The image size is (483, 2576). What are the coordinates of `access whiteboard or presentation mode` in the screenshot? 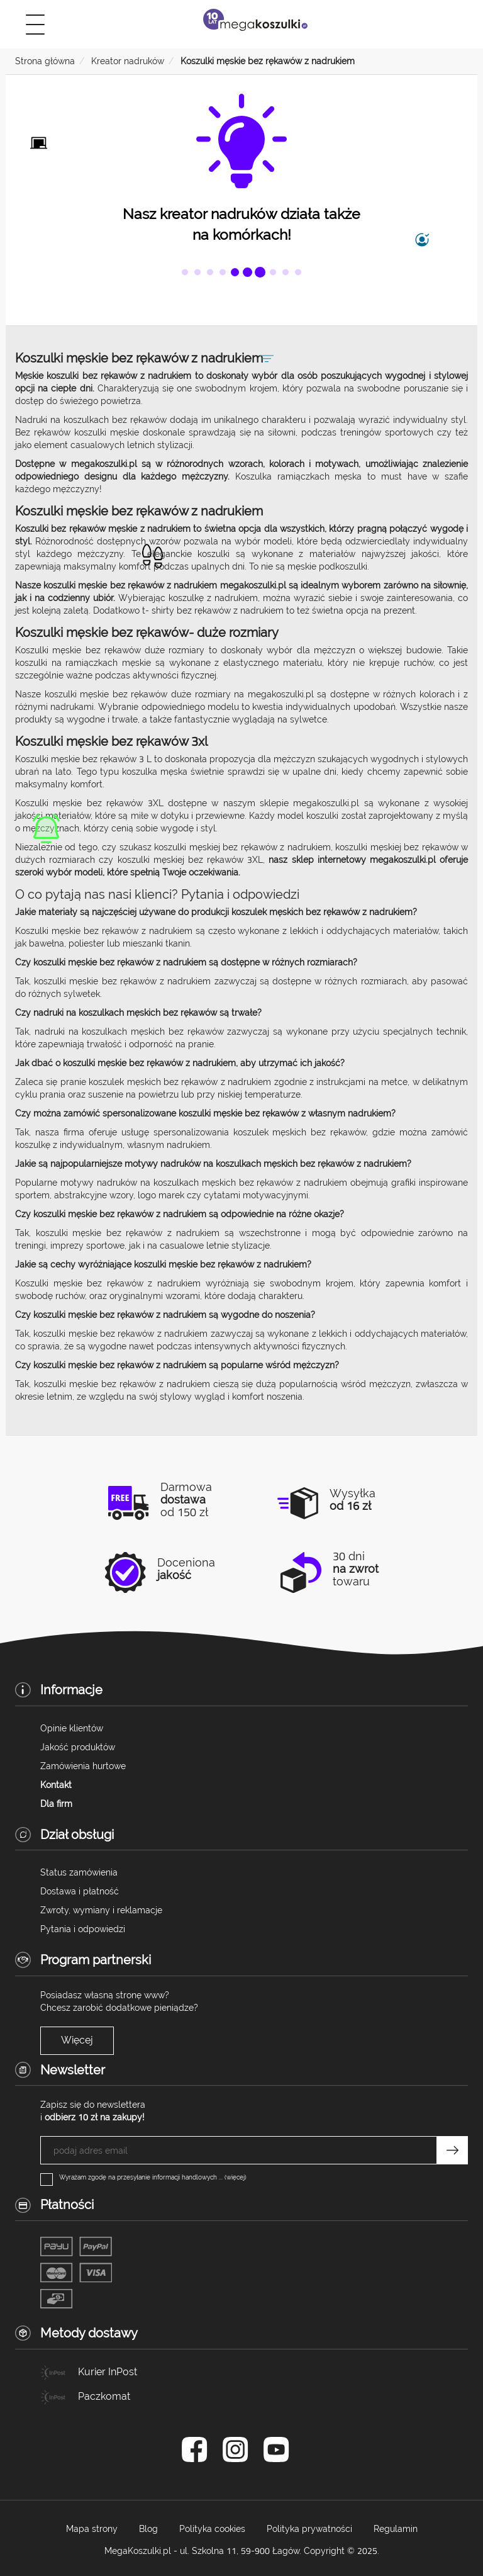 It's located at (38, 143).